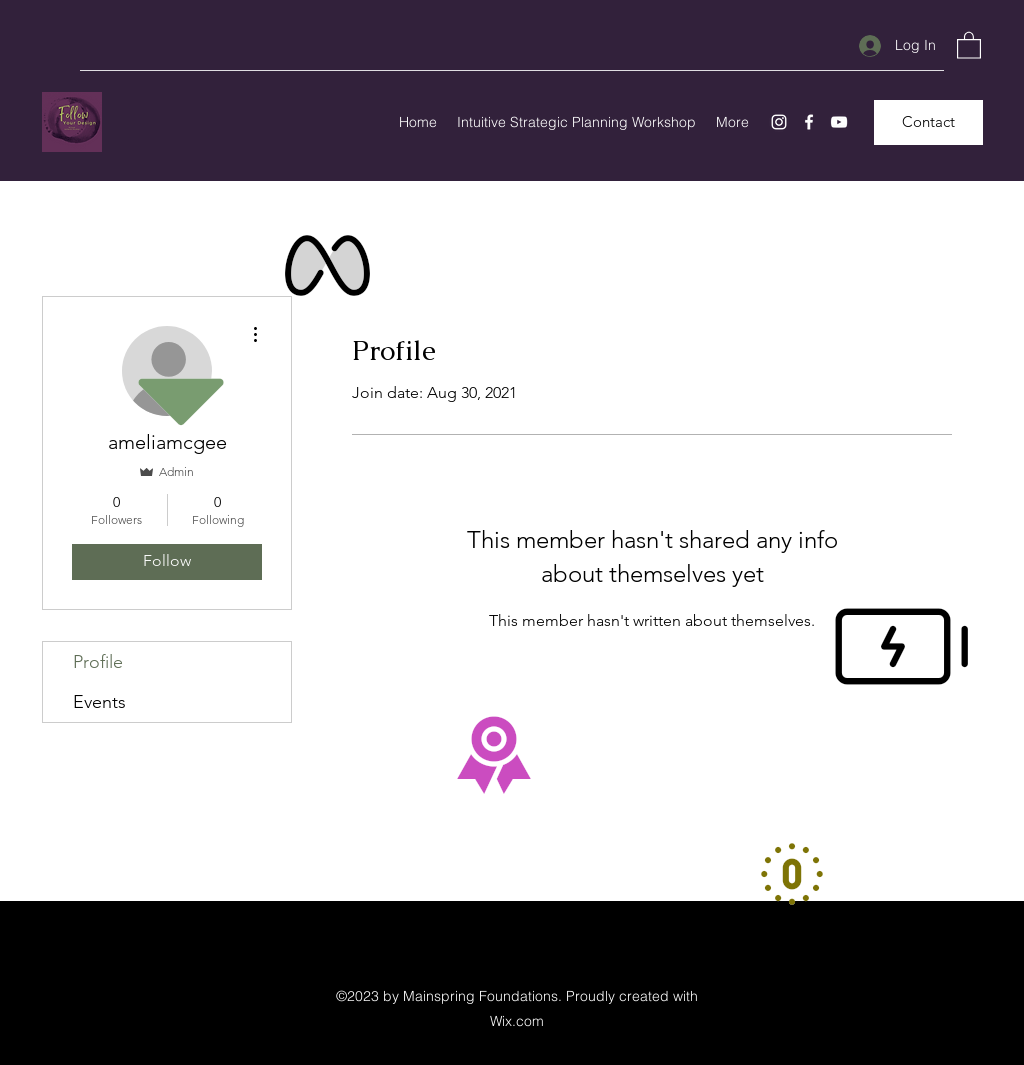 This screenshot has width=1024, height=1065. Describe the element at coordinates (899, 646) in the screenshot. I see `indicates device is currently charging` at that location.